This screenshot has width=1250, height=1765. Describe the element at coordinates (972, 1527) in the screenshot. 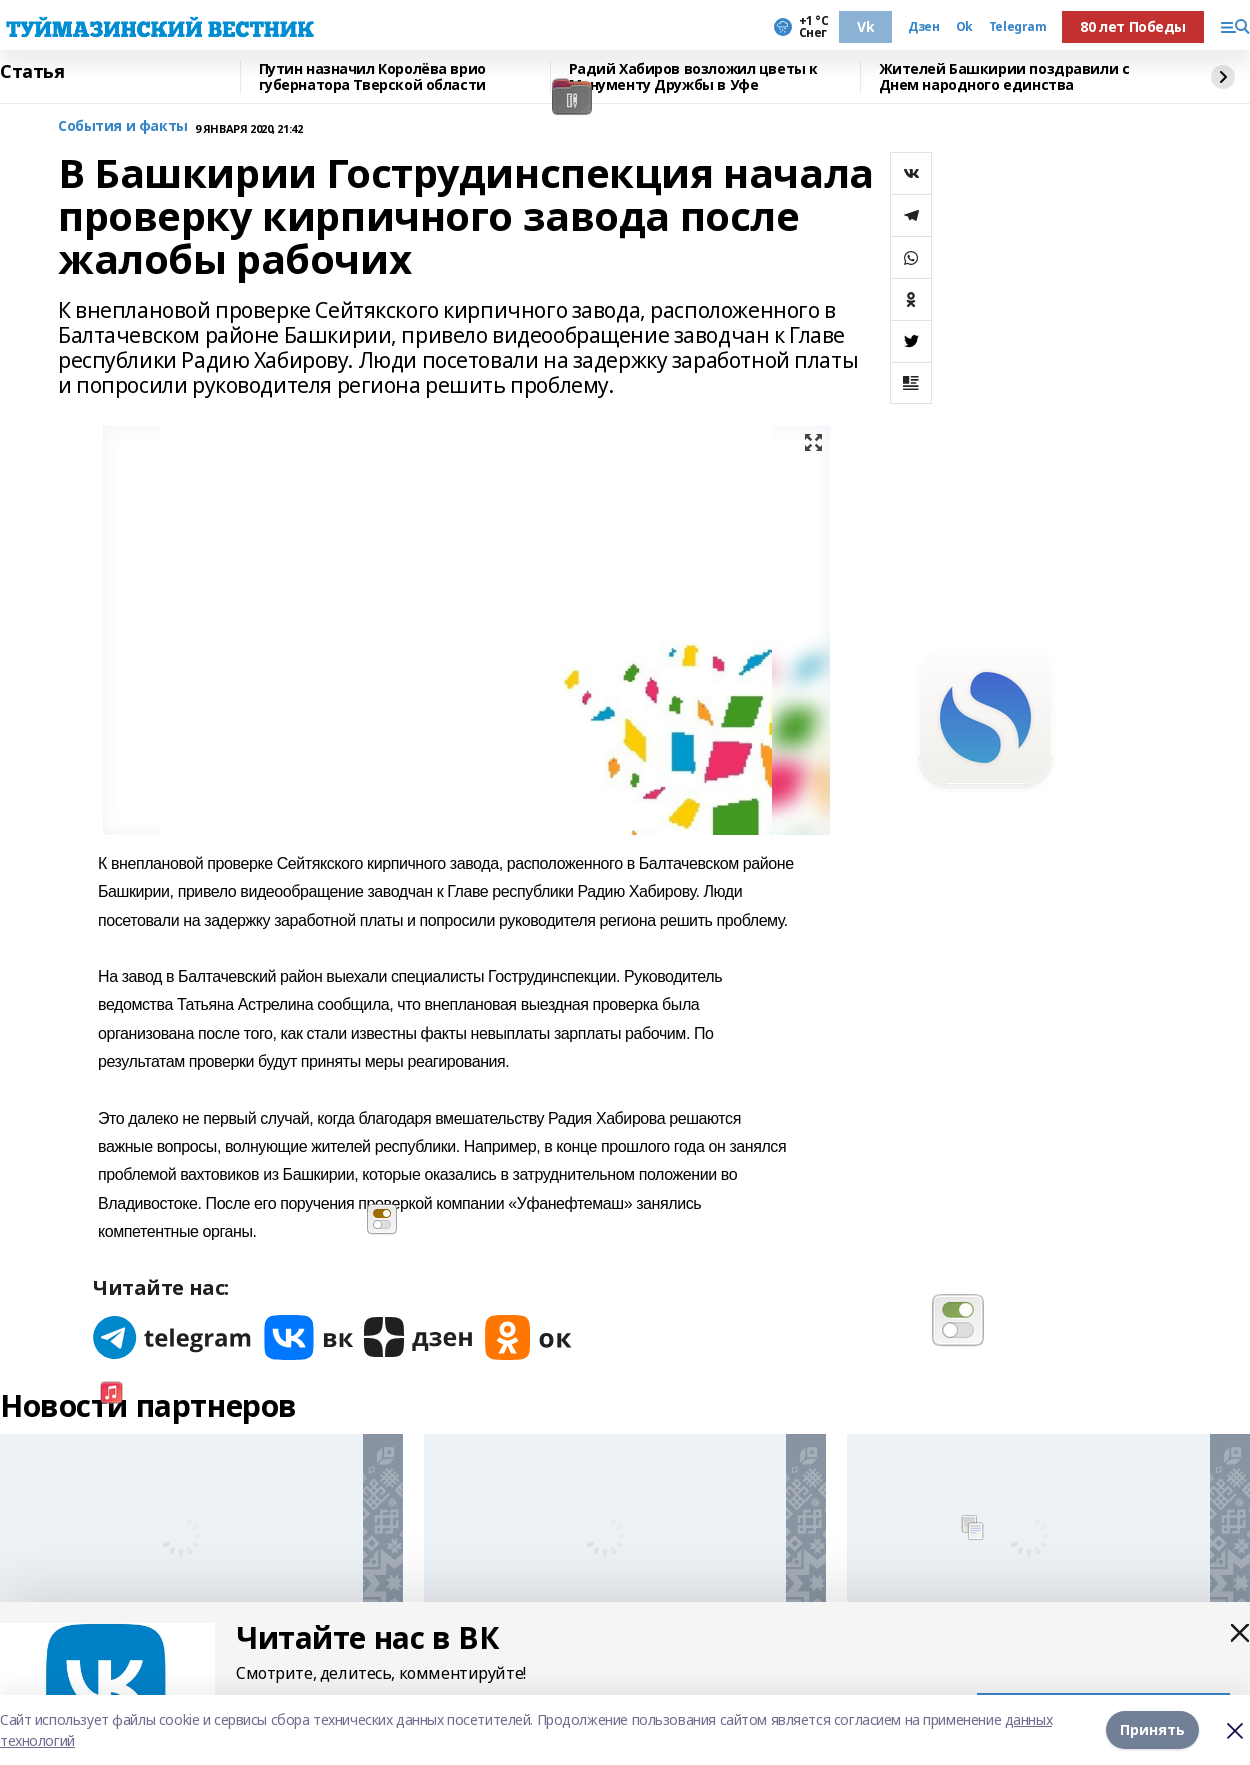

I see `copy selected content to clipboard` at that location.